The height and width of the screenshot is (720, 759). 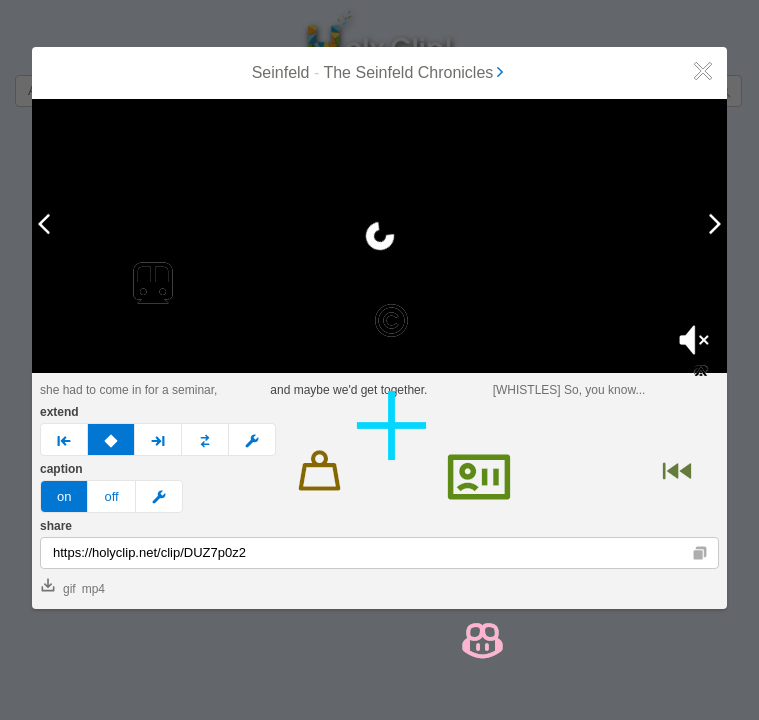 What do you see at coordinates (700, 370) in the screenshot?
I see `asymmetrik company logo` at bounding box center [700, 370].